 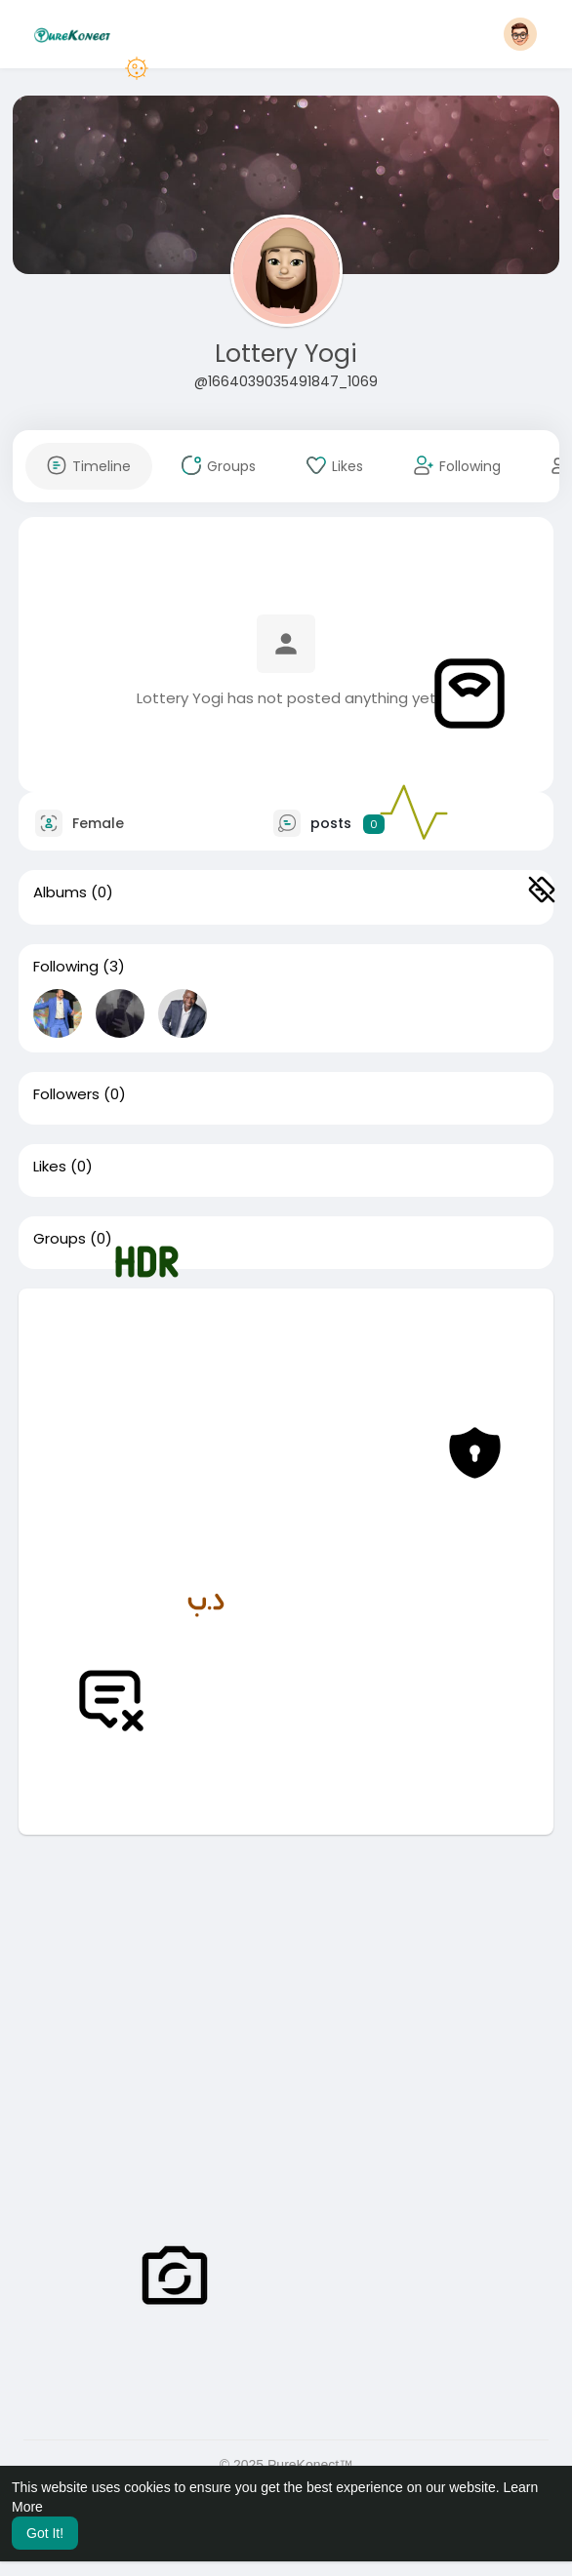 I want to click on view health or heart rate monitoring, so click(x=414, y=813).